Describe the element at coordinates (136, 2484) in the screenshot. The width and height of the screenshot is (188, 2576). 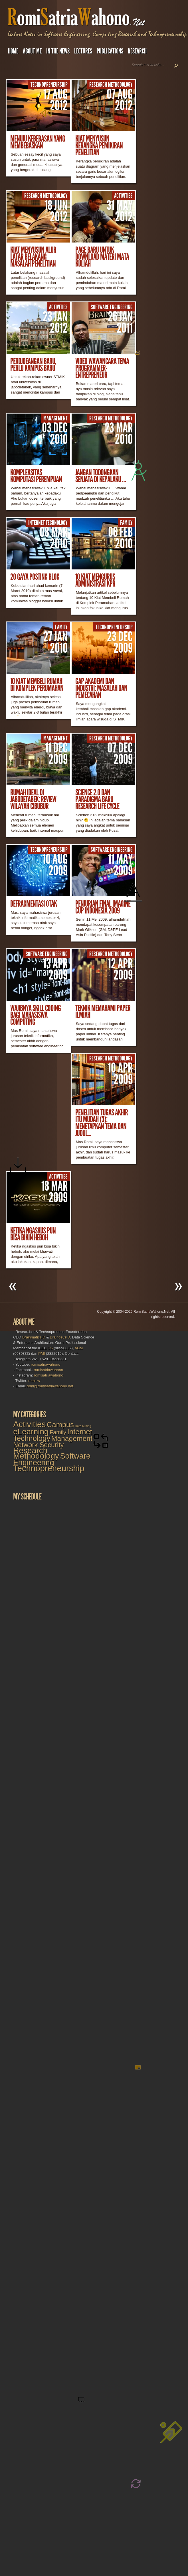
I see `refresh or reload content` at that location.